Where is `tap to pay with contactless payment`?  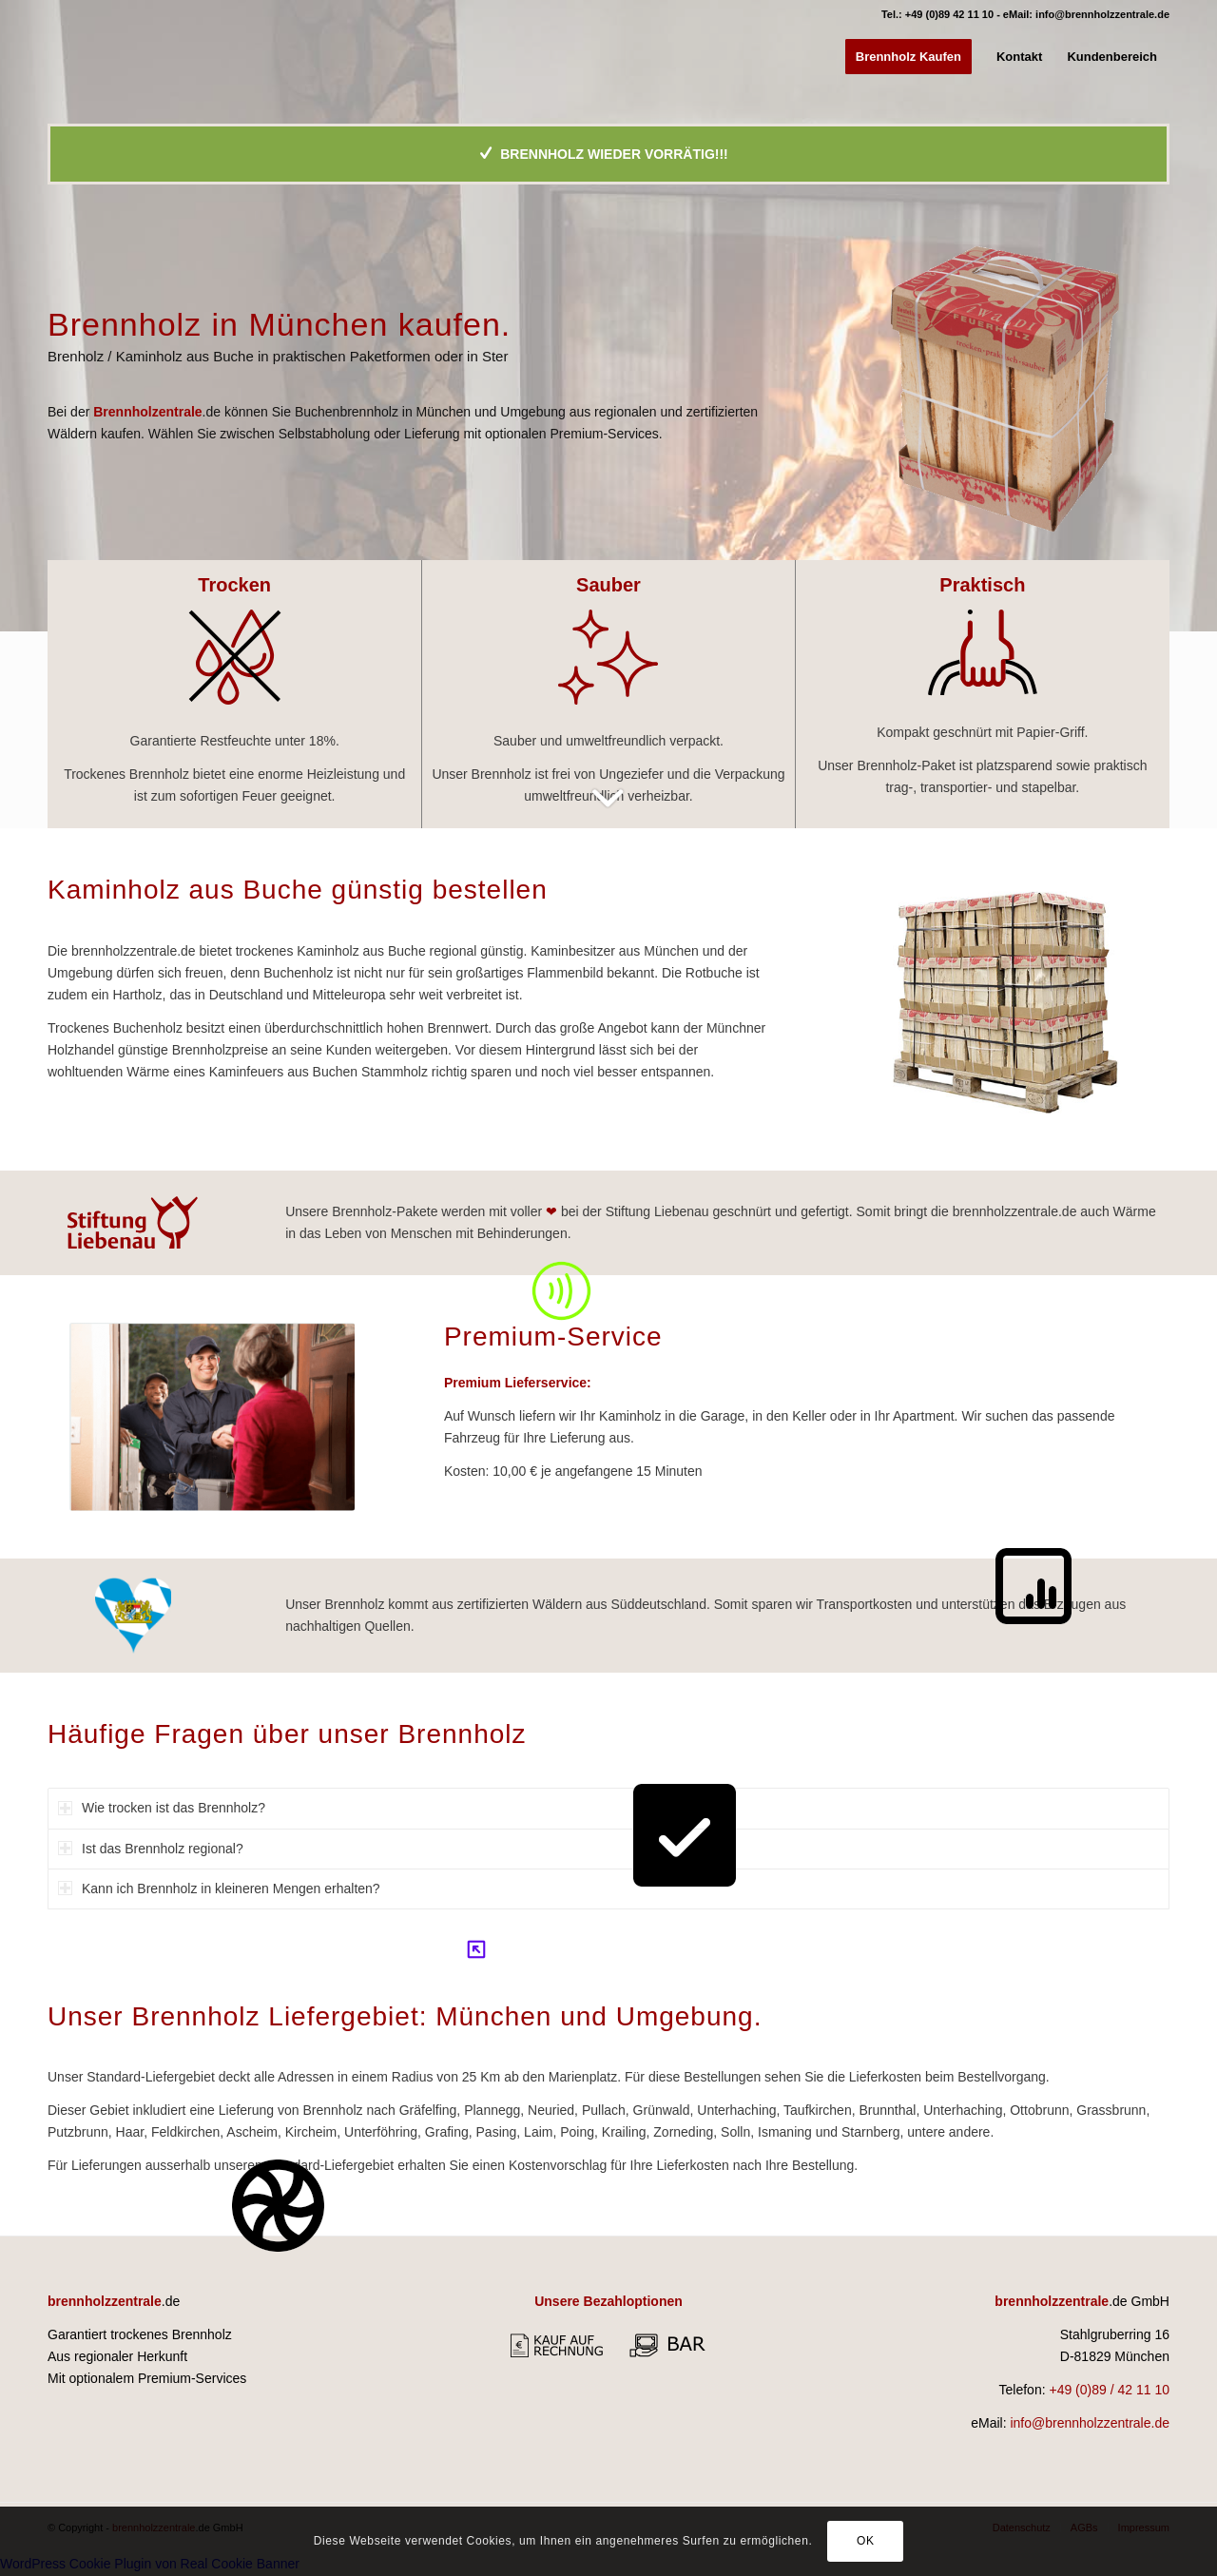
tap to pay with contactless payment is located at coordinates (561, 1290).